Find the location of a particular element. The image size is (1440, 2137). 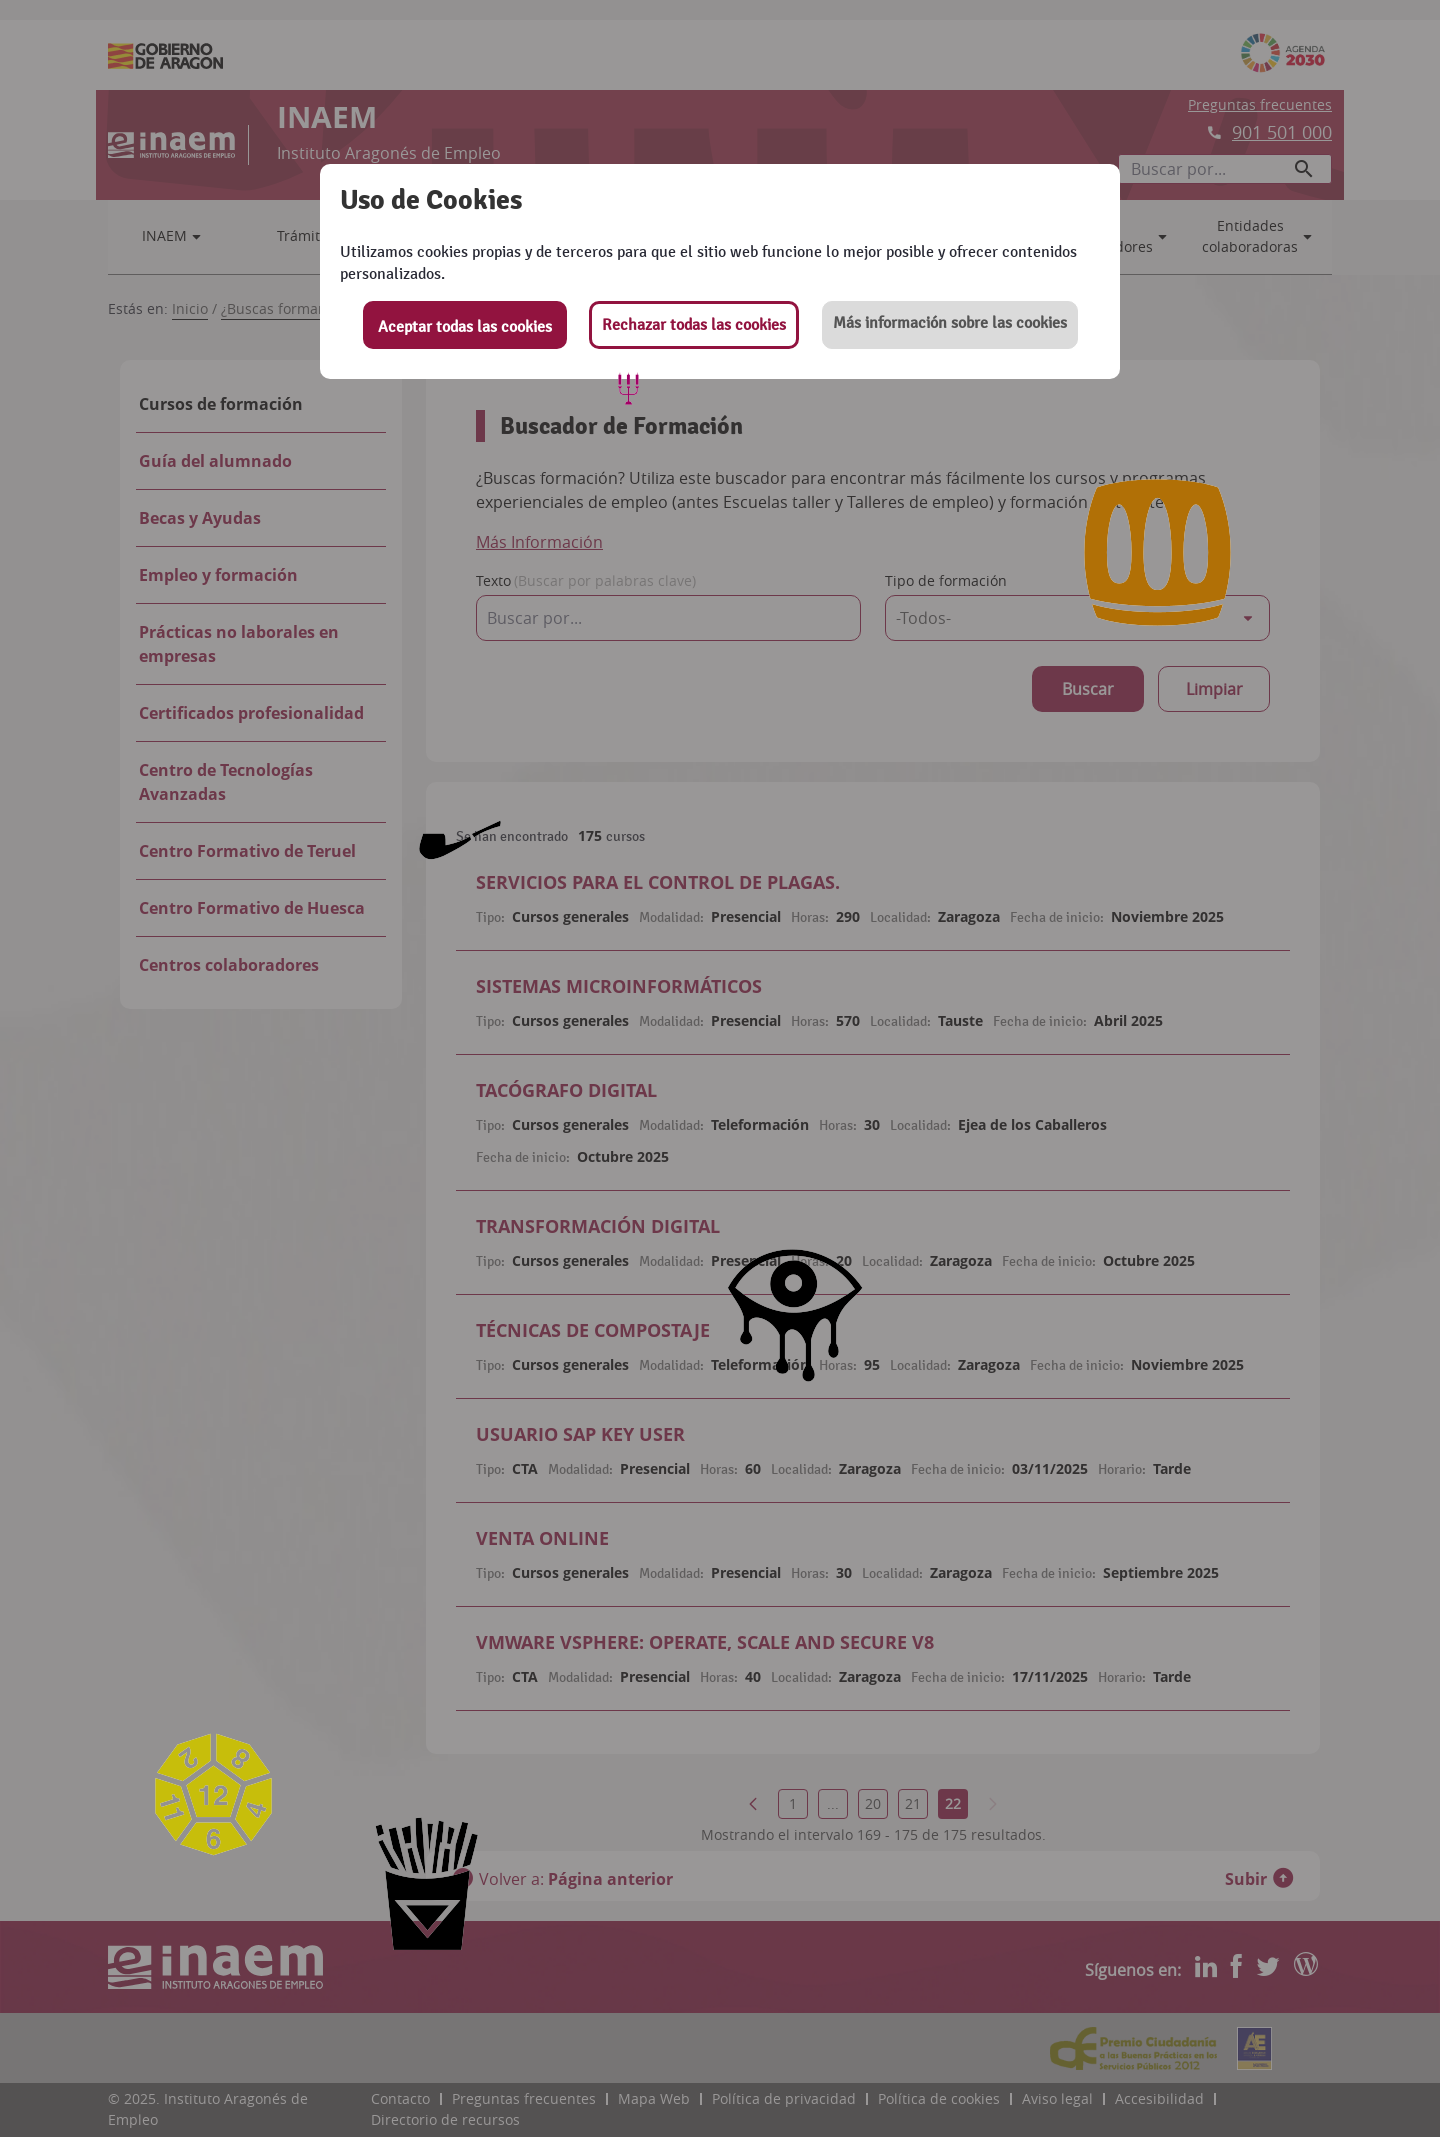

browse fast food or snack options is located at coordinates (427, 1884).